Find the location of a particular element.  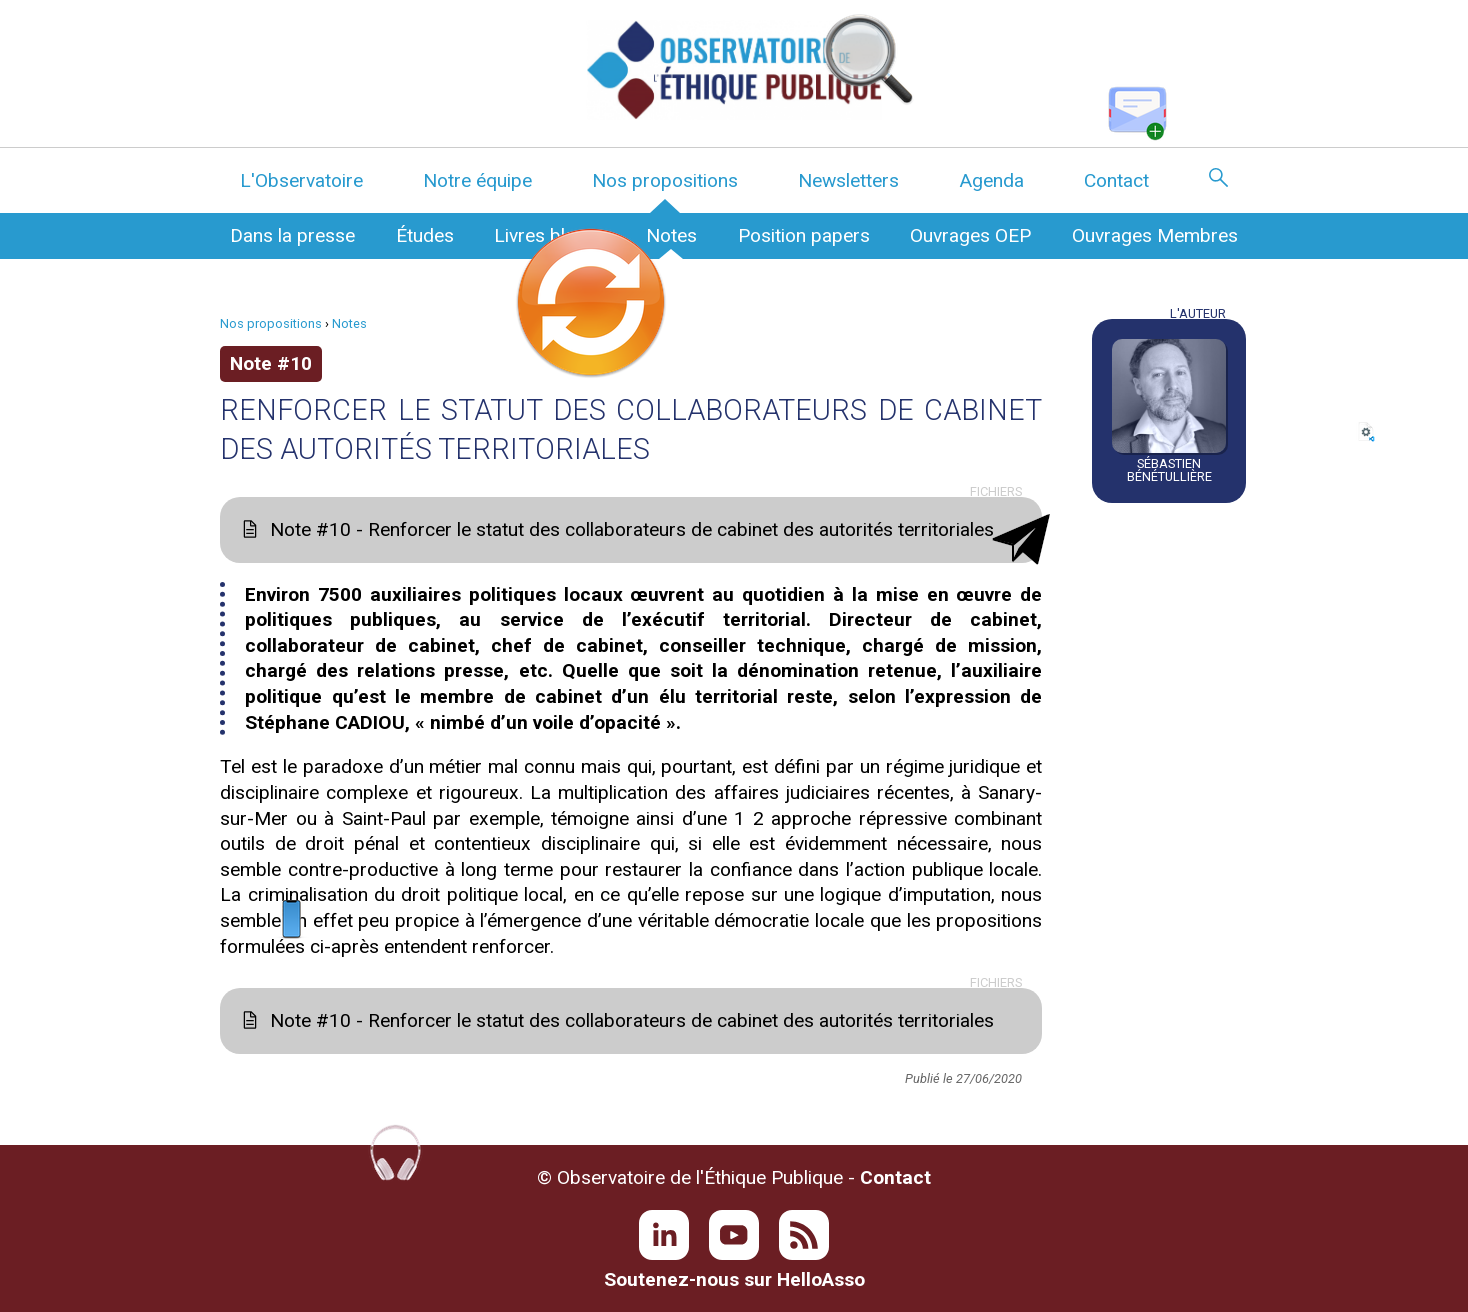

sync data across devices is located at coordinates (591, 302).